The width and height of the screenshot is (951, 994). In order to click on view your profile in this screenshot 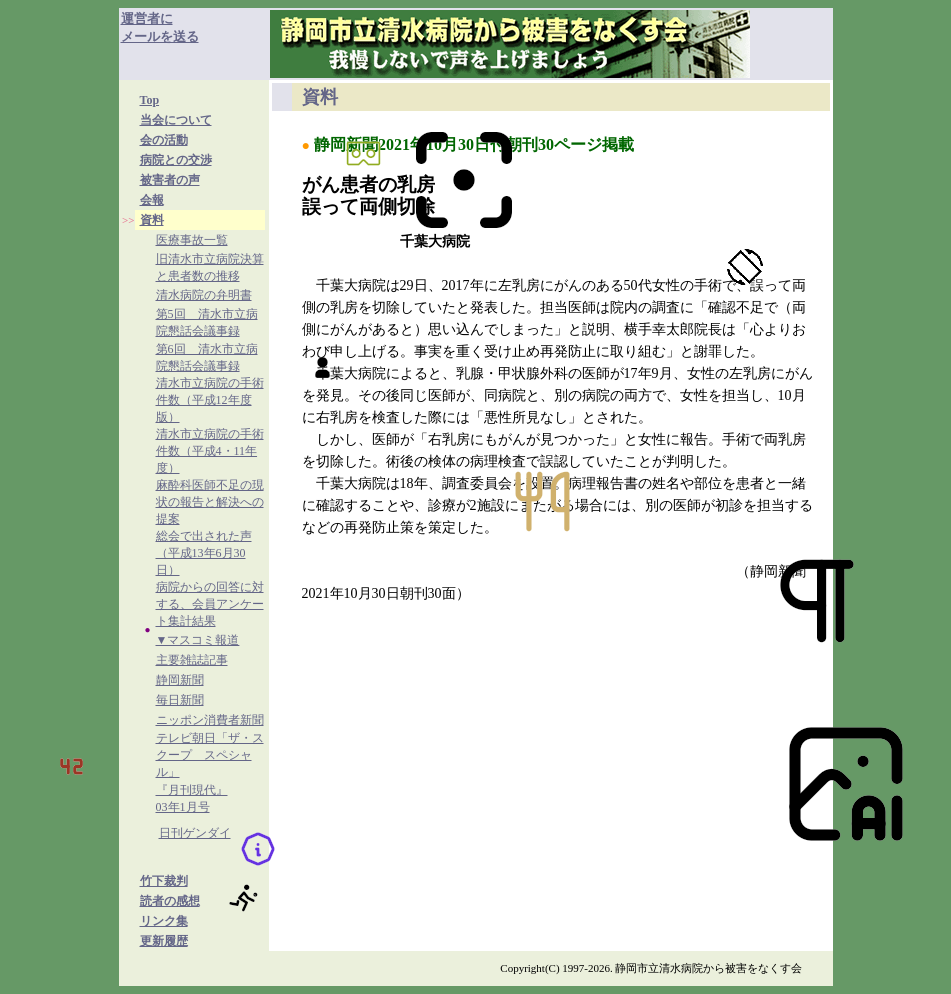, I will do `click(322, 367)`.